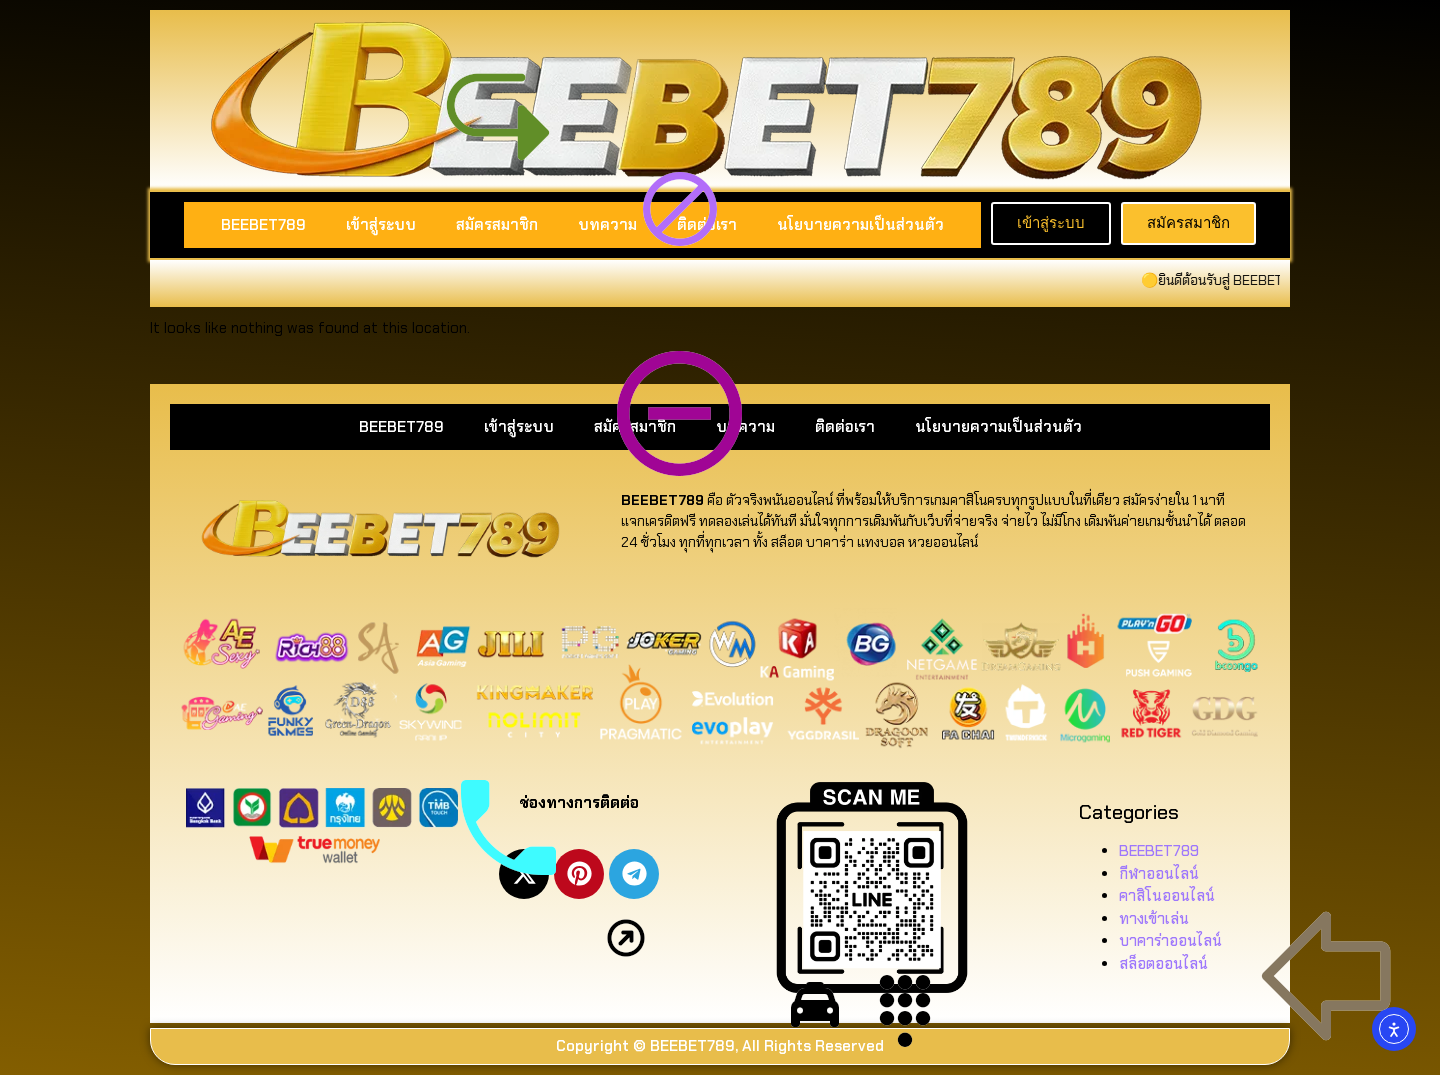 The width and height of the screenshot is (1440, 1075). I want to click on remove an item from a list or cart, so click(679, 413).